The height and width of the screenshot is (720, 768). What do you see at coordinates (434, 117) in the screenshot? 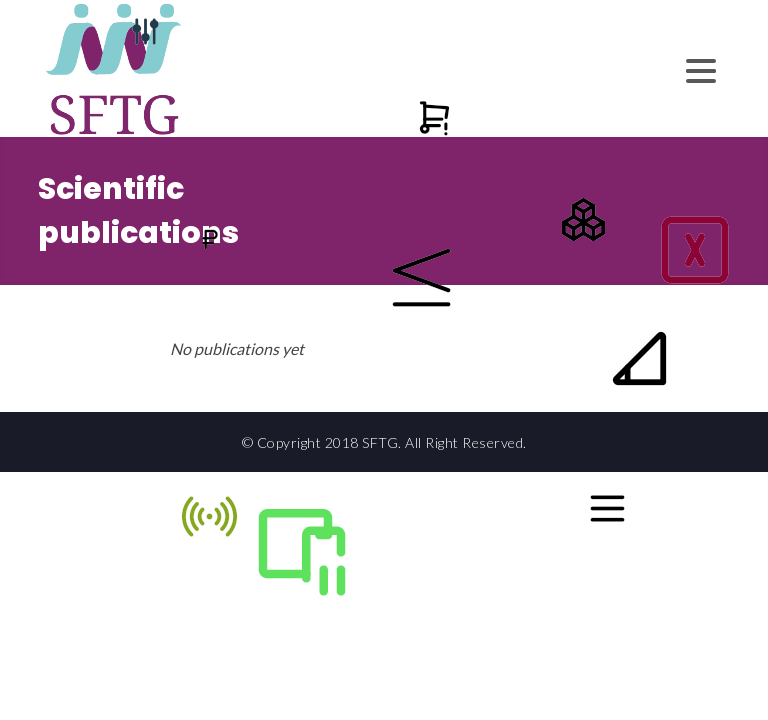
I see `cart requires attention or has an issue` at bounding box center [434, 117].